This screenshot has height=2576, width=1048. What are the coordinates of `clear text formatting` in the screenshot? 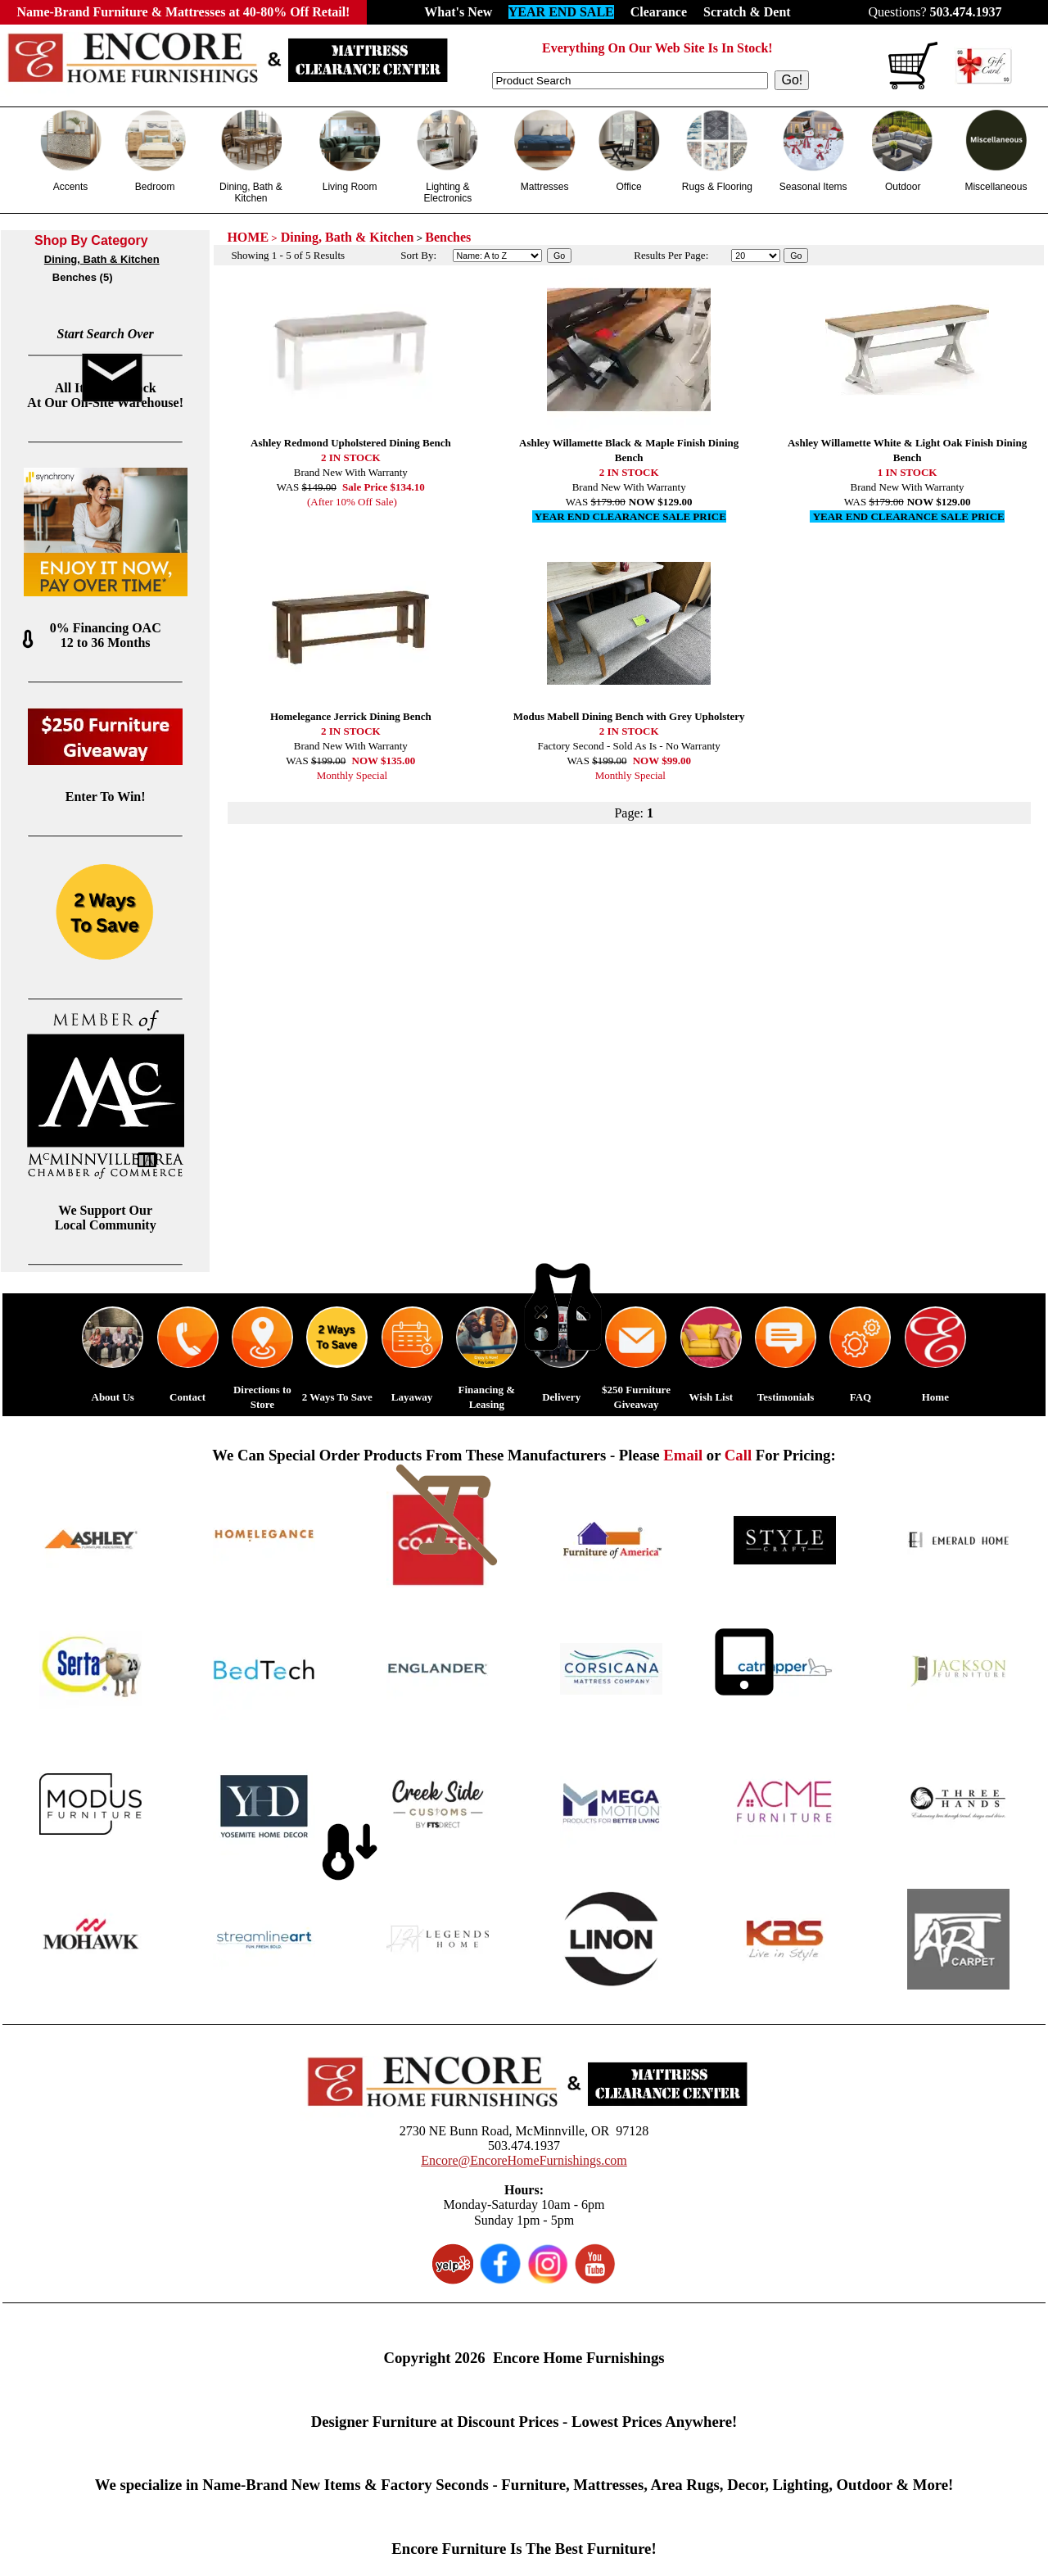 It's located at (446, 1514).